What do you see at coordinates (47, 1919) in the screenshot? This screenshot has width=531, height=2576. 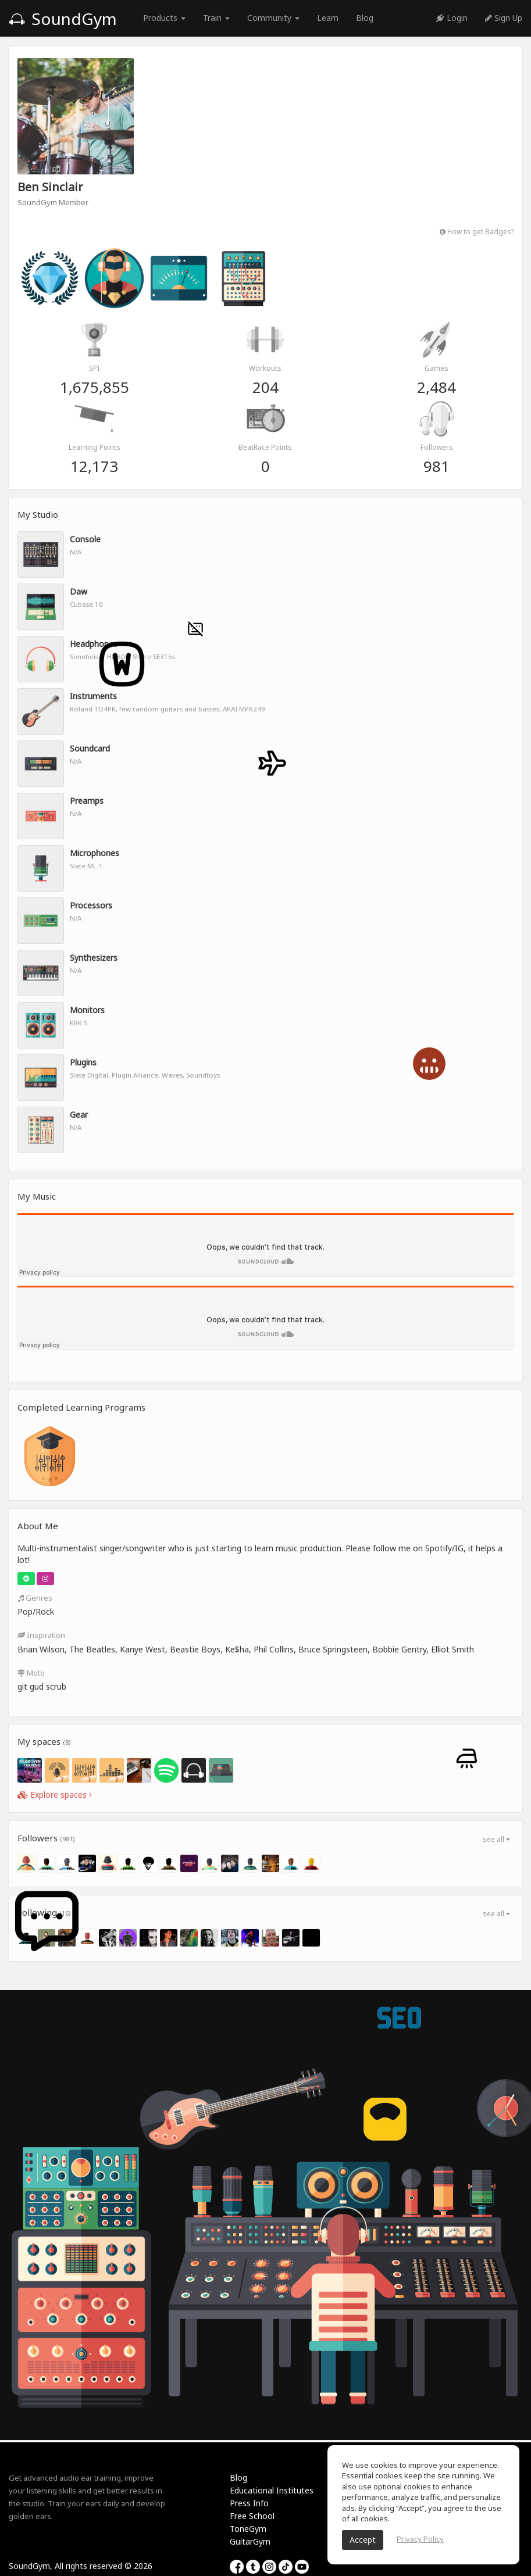 I see `open messaging or chat` at bounding box center [47, 1919].